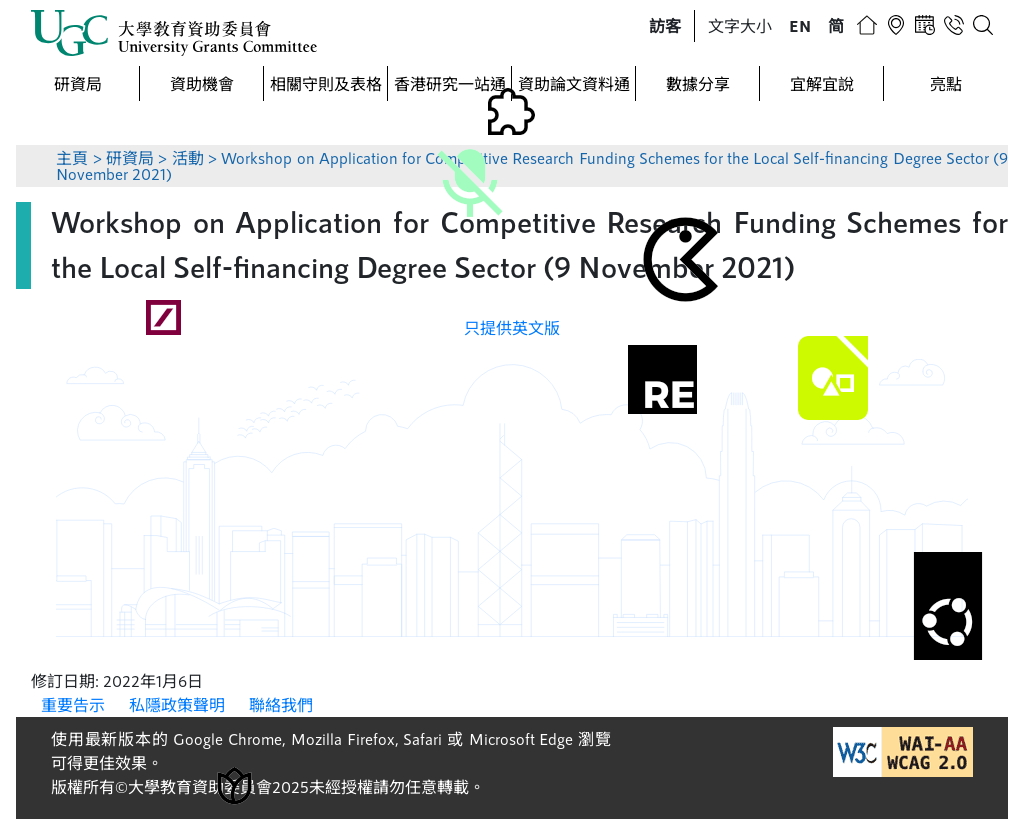  Describe the element at coordinates (511, 111) in the screenshot. I see `wxt framework logo` at that location.